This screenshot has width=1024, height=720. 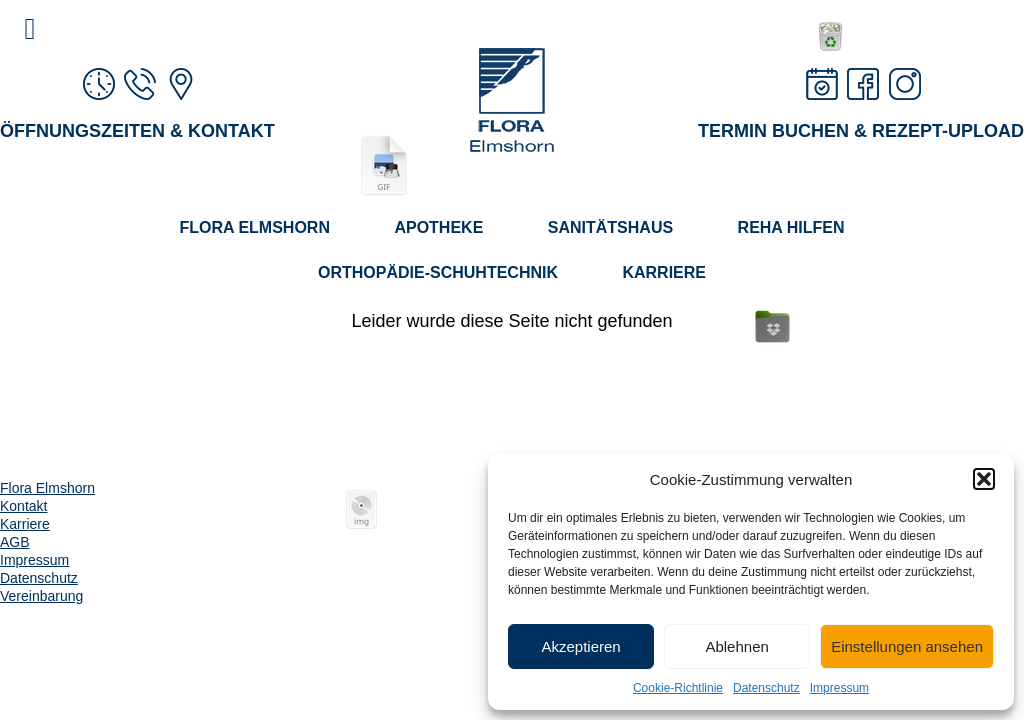 What do you see at coordinates (361, 509) in the screenshot?
I see `raw disk image file type indicator` at bounding box center [361, 509].